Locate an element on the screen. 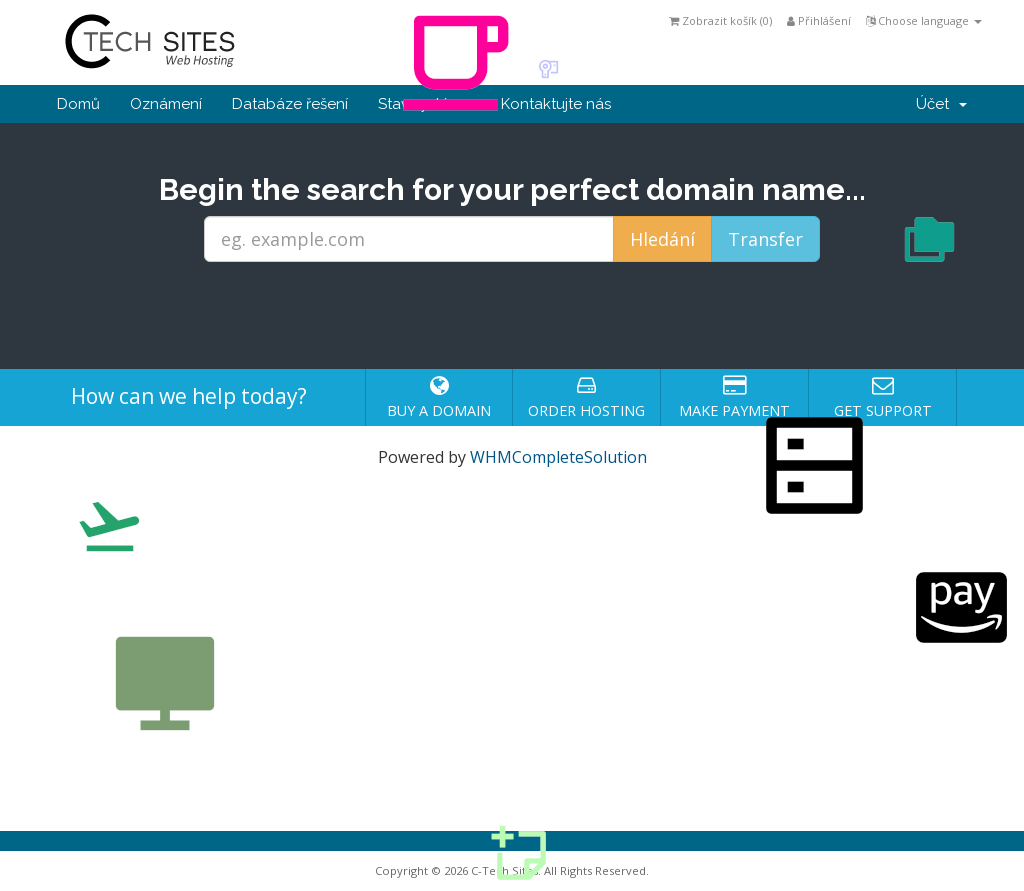 The height and width of the screenshot is (891, 1024). access desktop or computer settings is located at coordinates (165, 681).